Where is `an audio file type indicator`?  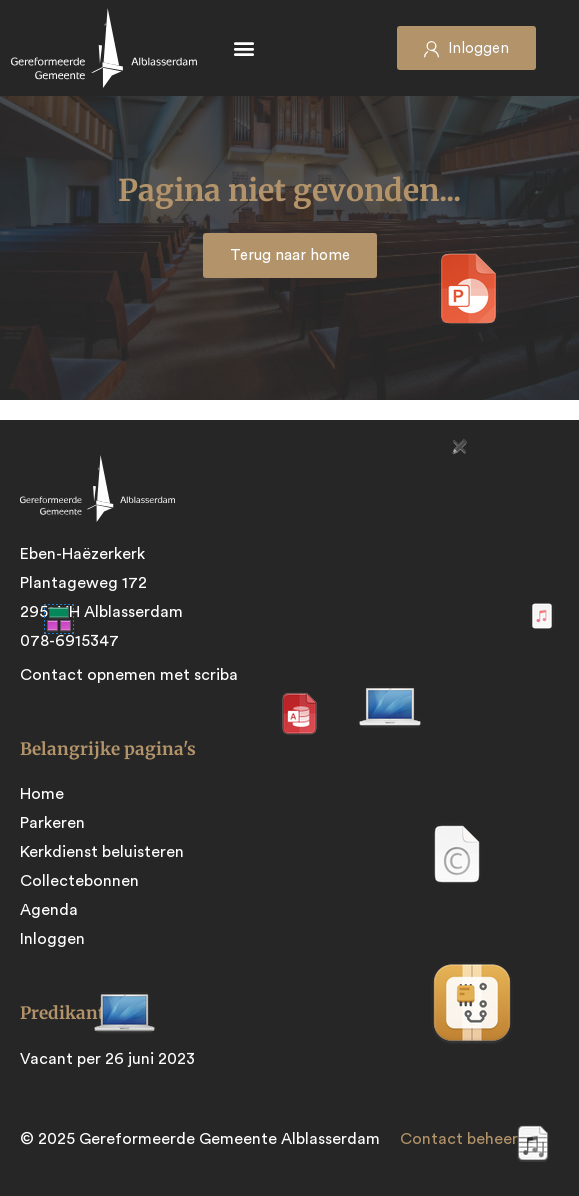
an audio file type indicator is located at coordinates (542, 616).